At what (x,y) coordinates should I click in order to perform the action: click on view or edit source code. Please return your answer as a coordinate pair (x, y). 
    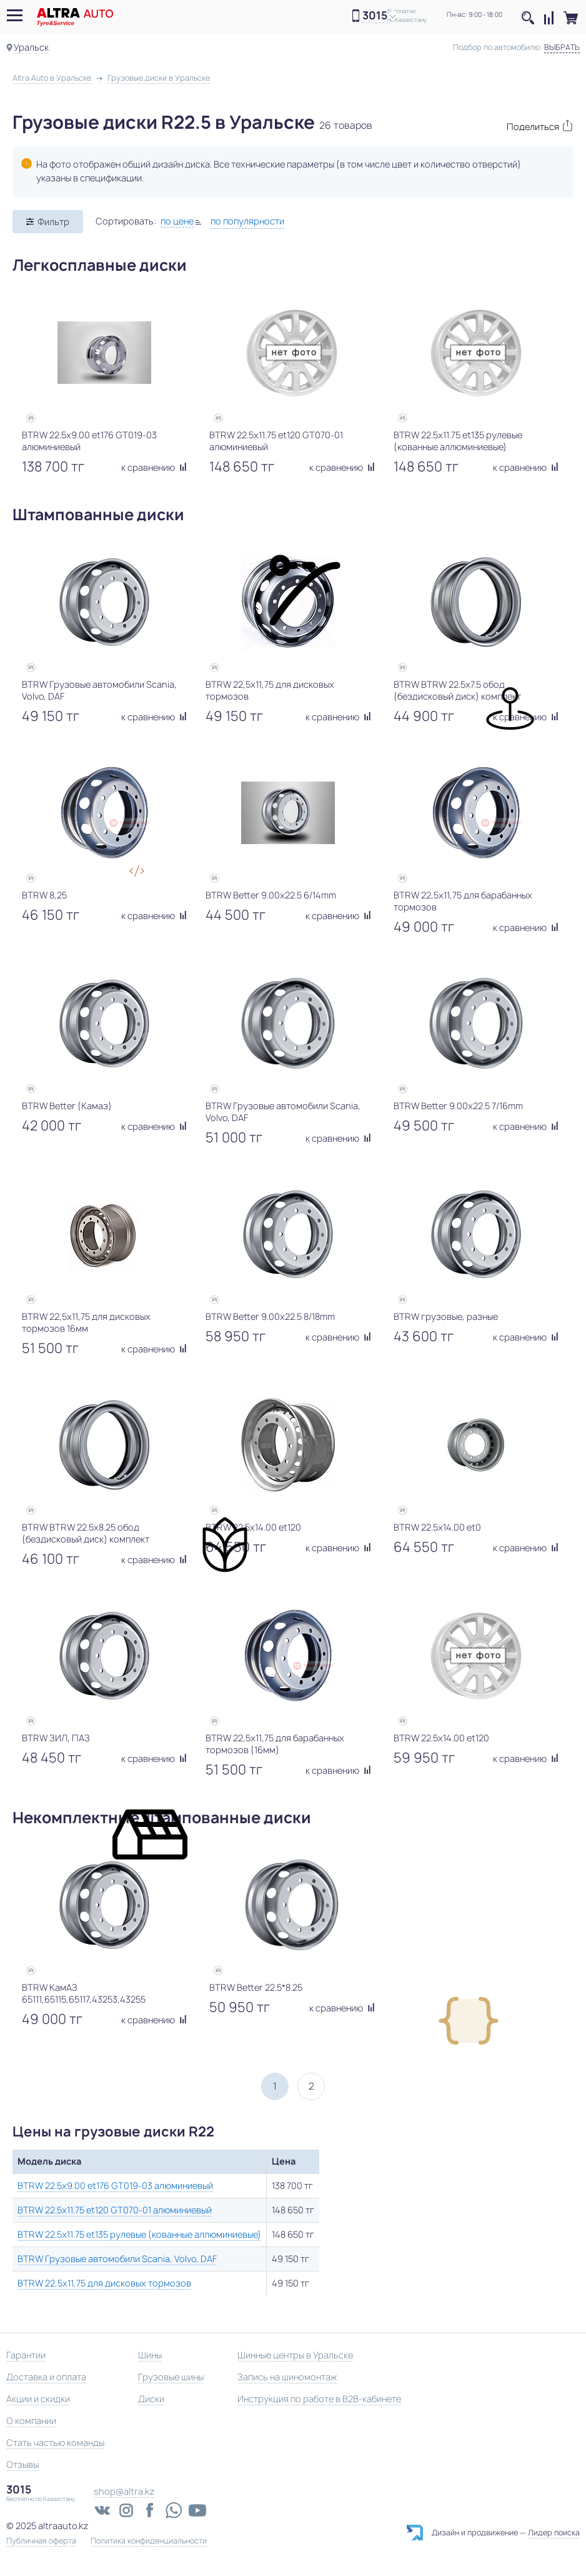
    Looking at the image, I should click on (137, 871).